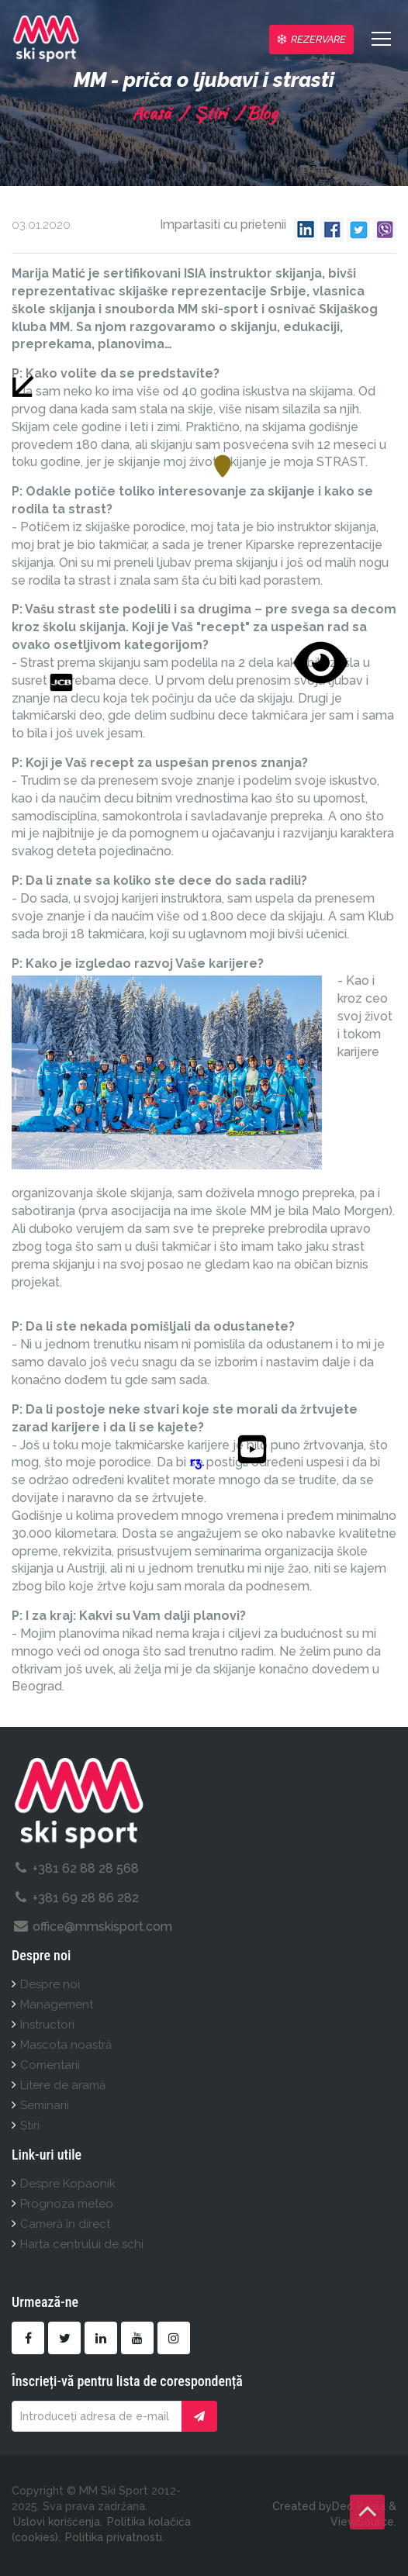  What do you see at coordinates (223, 466) in the screenshot?
I see `view or set a location on the map` at bounding box center [223, 466].